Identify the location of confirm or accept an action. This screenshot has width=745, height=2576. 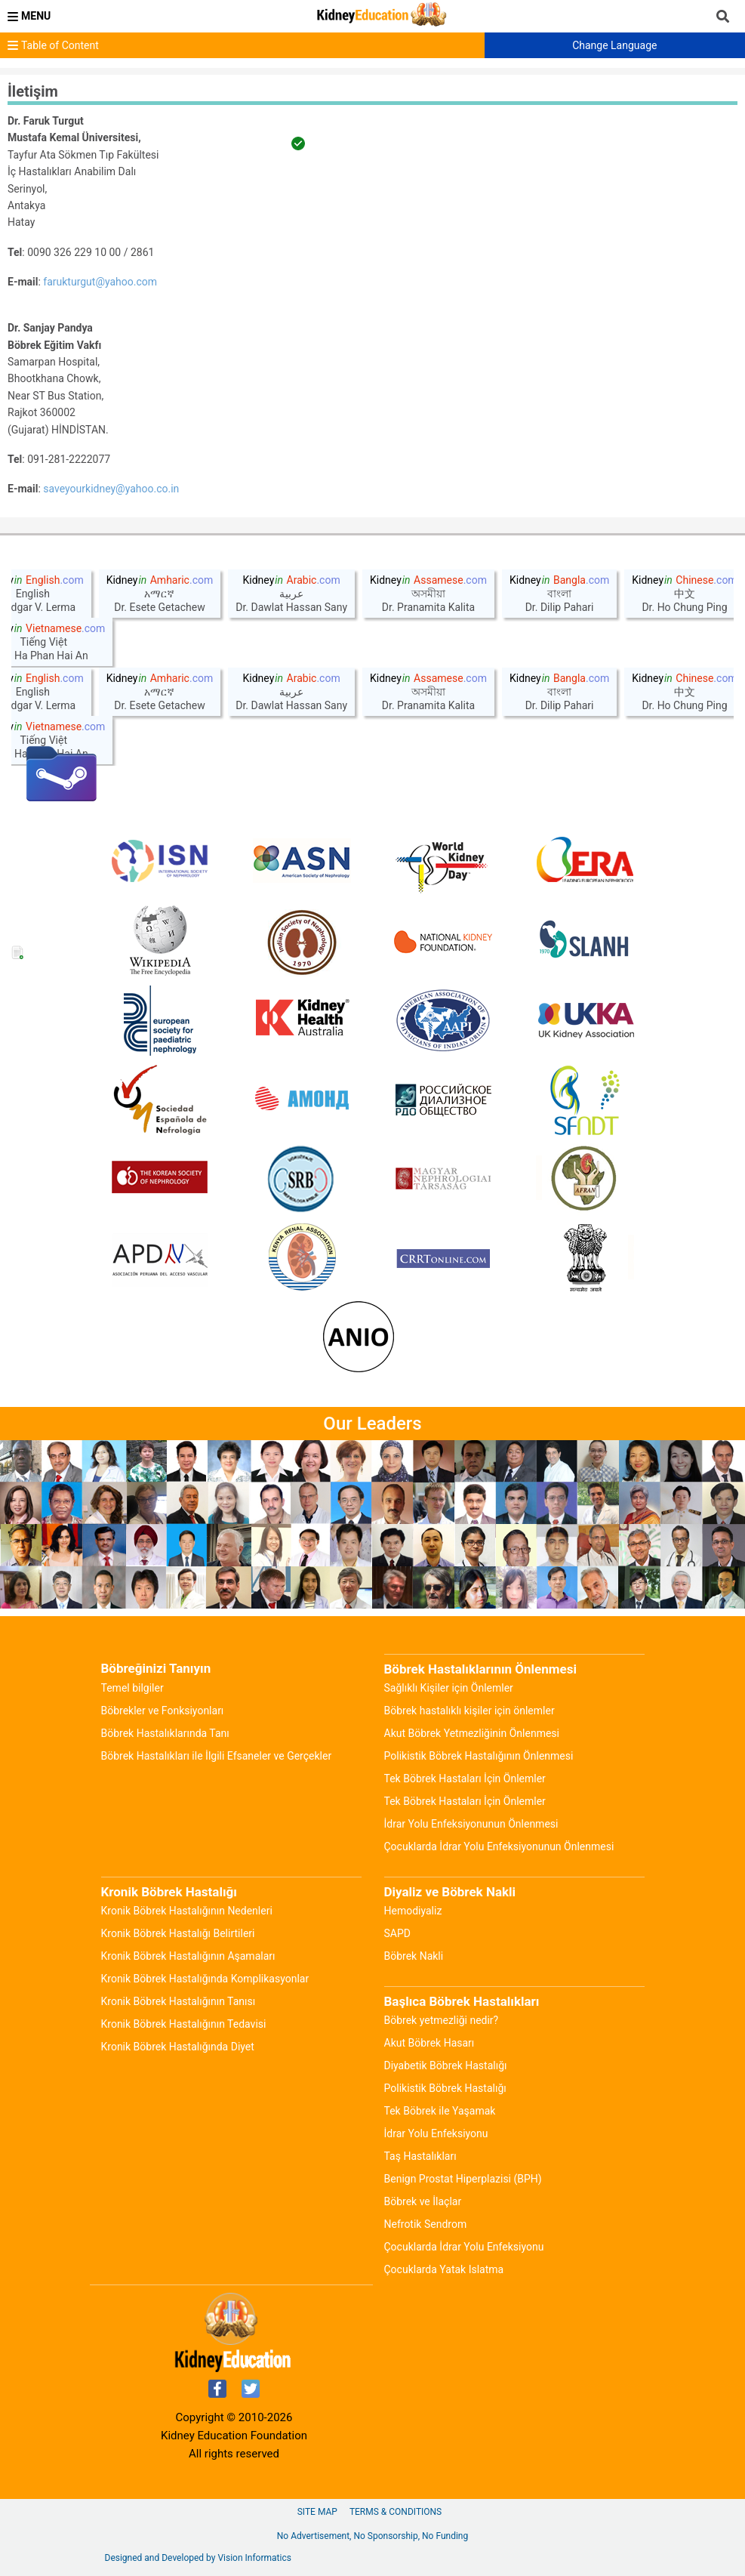
(298, 143).